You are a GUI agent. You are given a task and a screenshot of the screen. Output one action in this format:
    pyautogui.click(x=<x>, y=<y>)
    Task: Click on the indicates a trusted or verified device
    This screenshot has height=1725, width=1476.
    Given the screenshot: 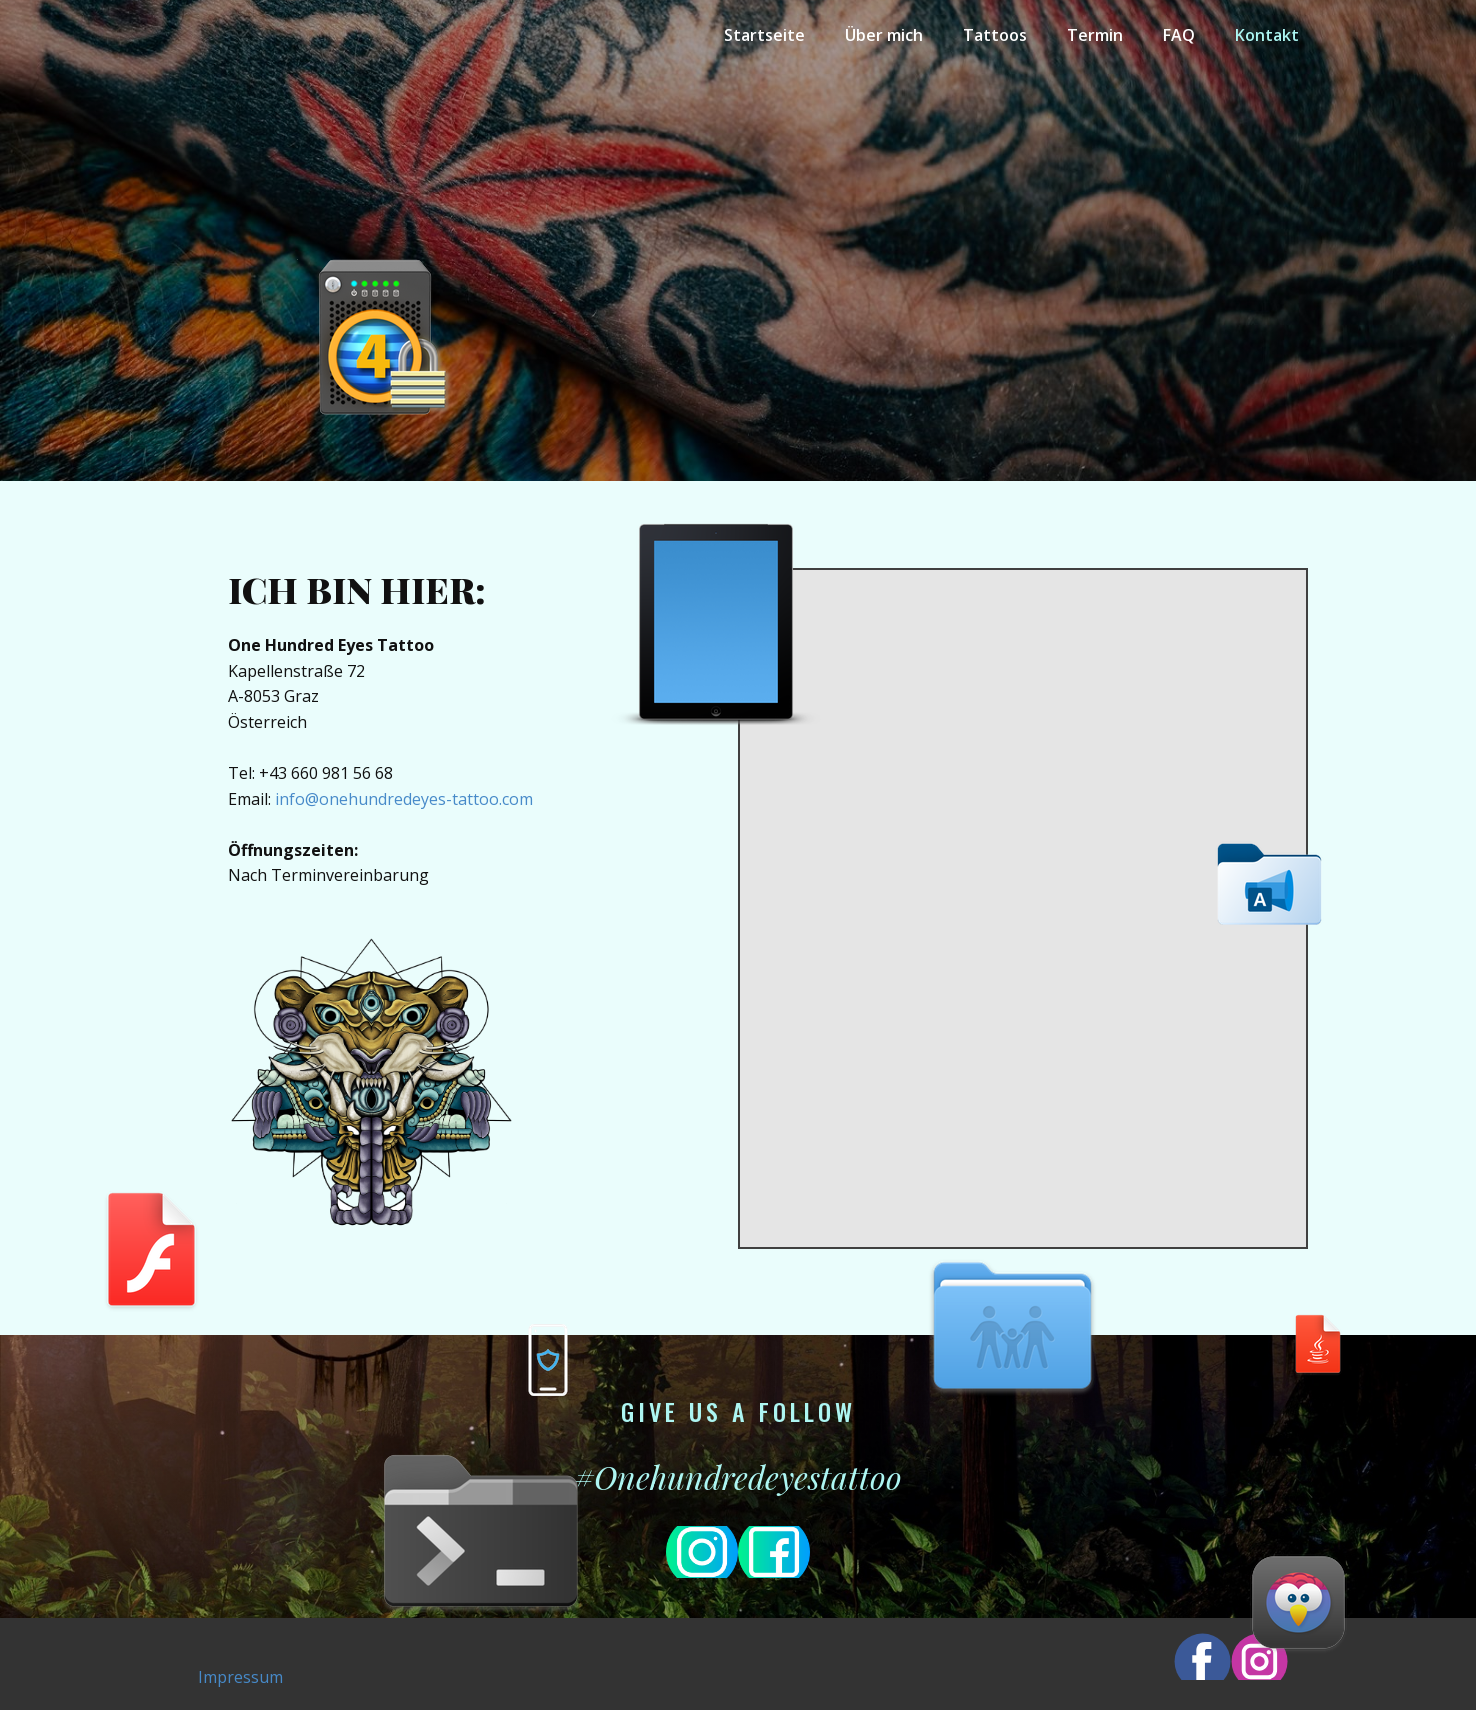 What is the action you would take?
    pyautogui.click(x=548, y=1360)
    